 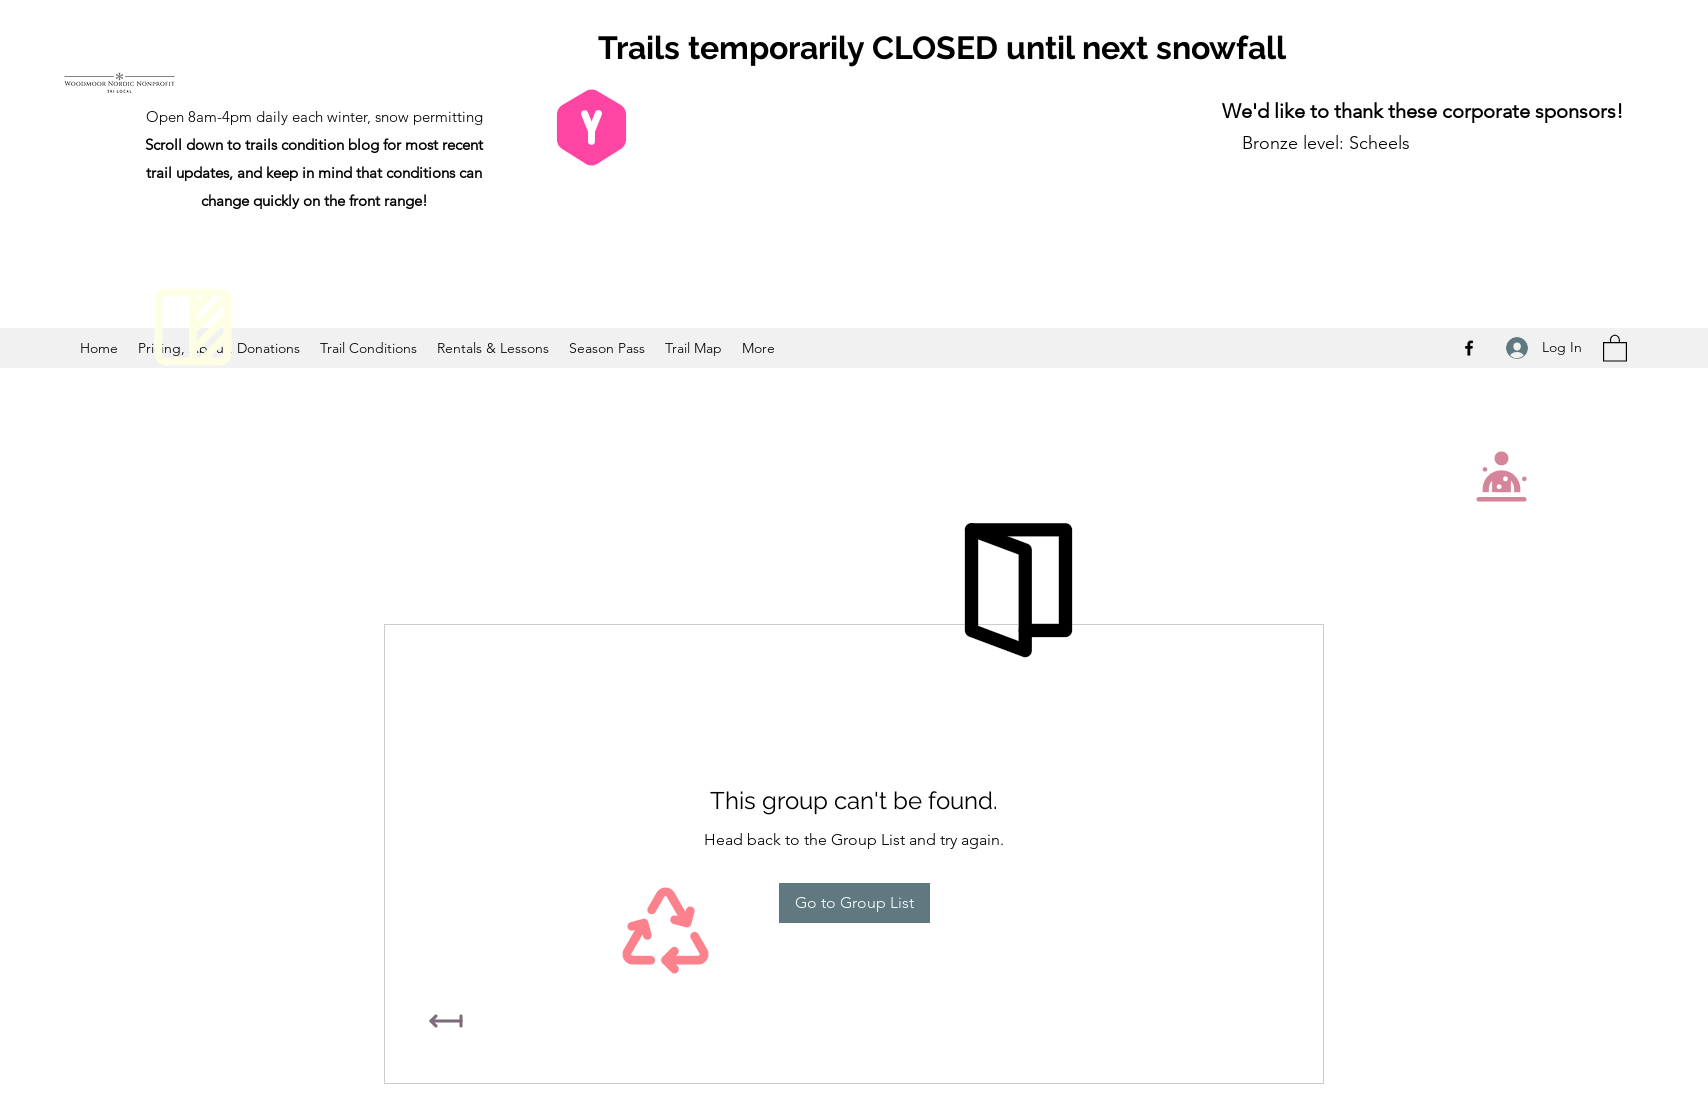 What do you see at coordinates (193, 327) in the screenshot?
I see `toggle half-fill or partial selection mode` at bounding box center [193, 327].